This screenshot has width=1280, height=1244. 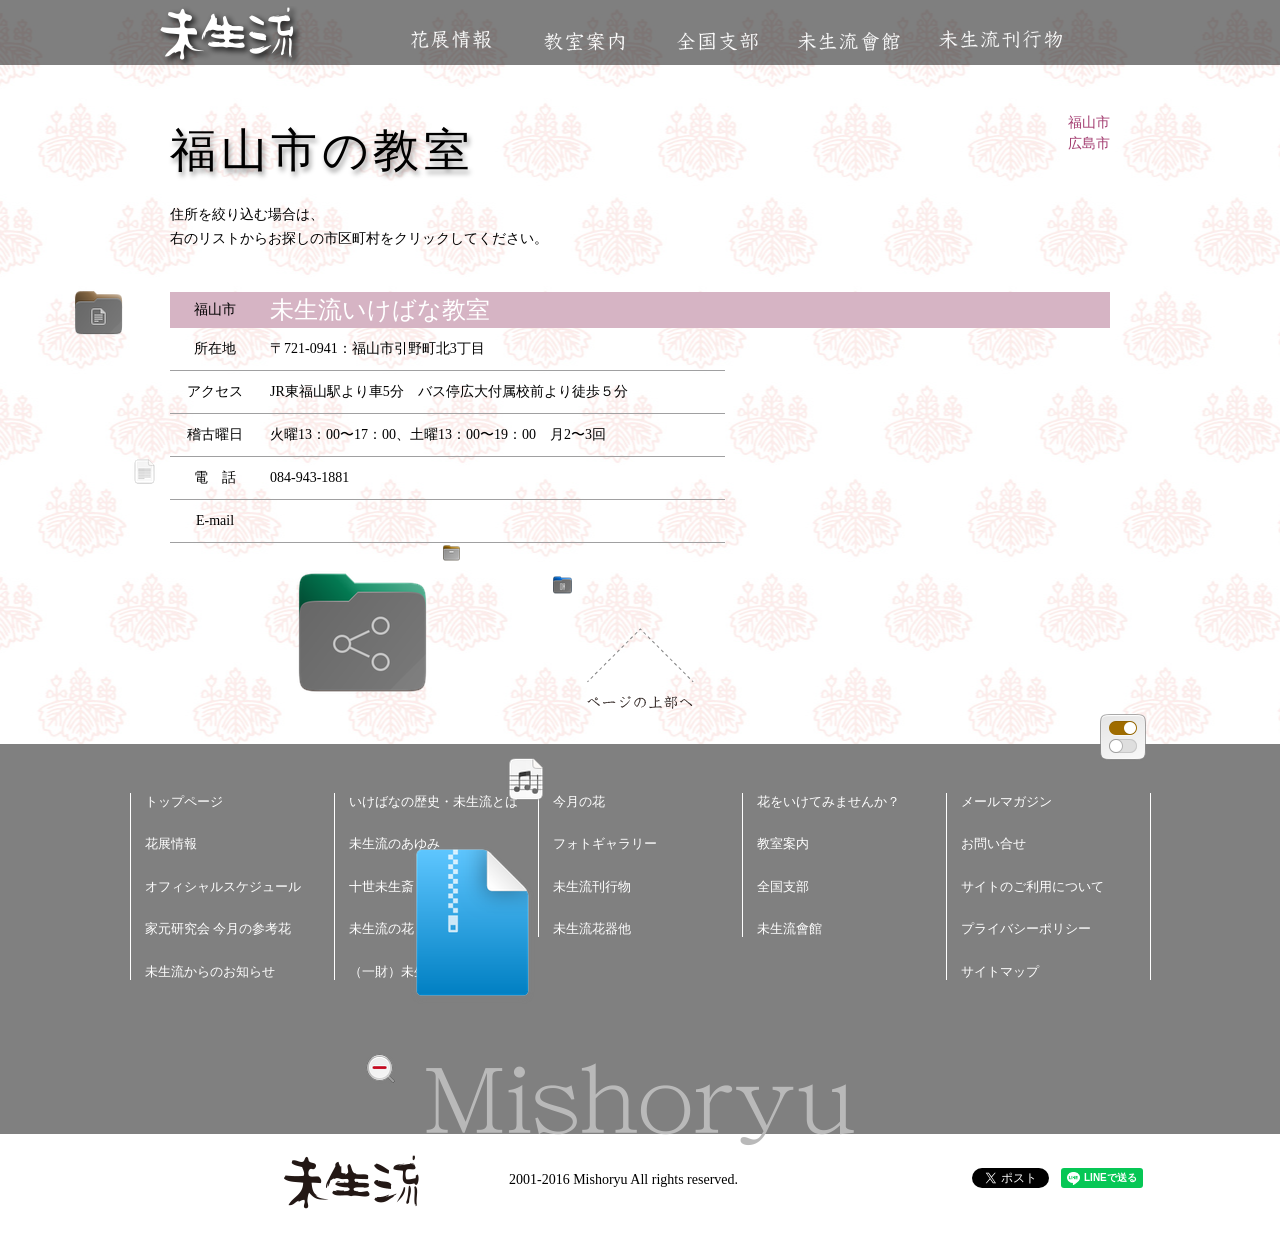 I want to click on zoom out of the current view, so click(x=381, y=1069).